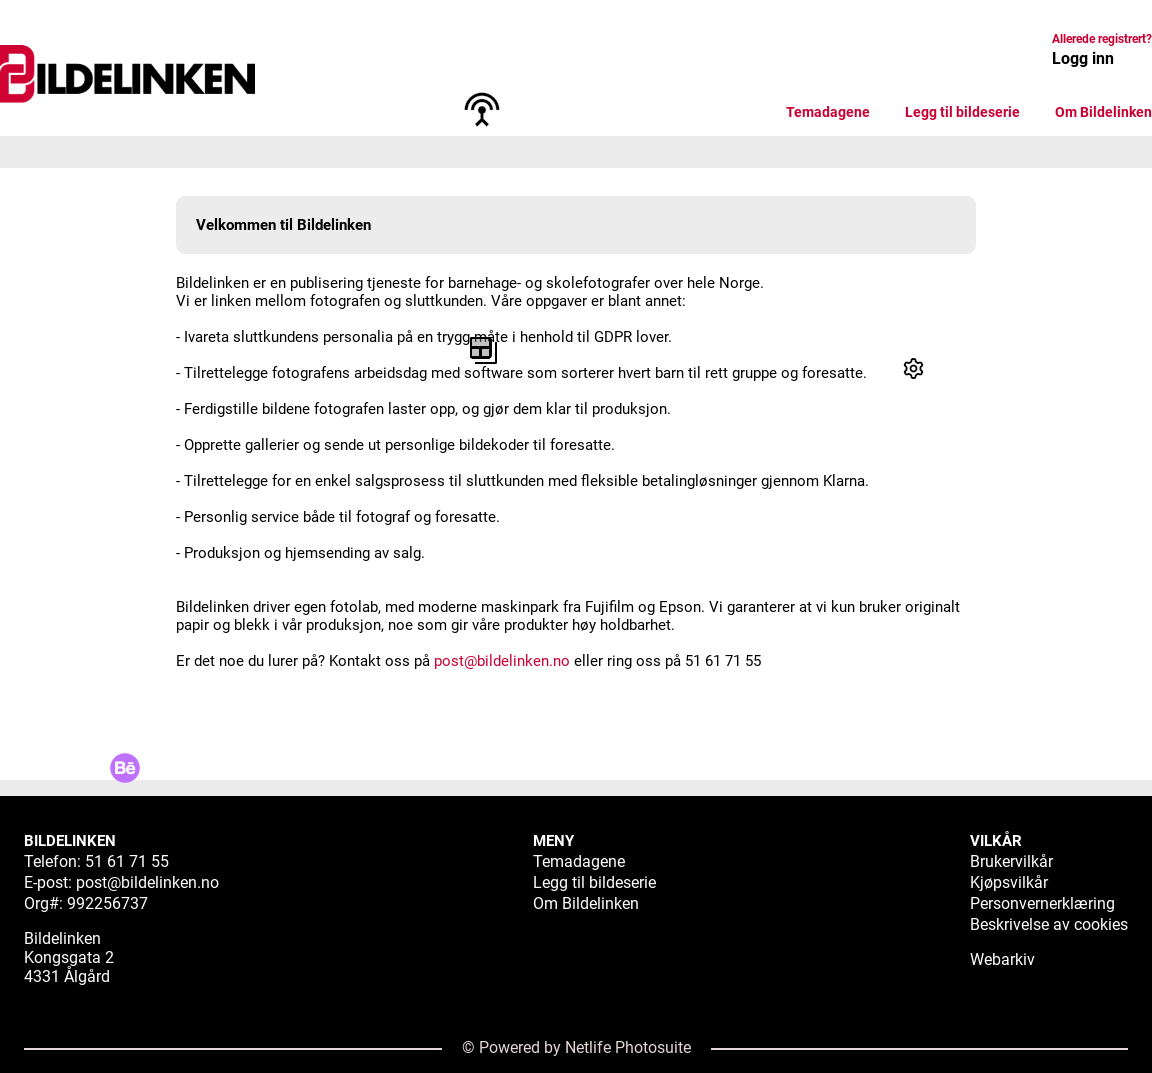  I want to click on access settings or preferences, so click(913, 368).